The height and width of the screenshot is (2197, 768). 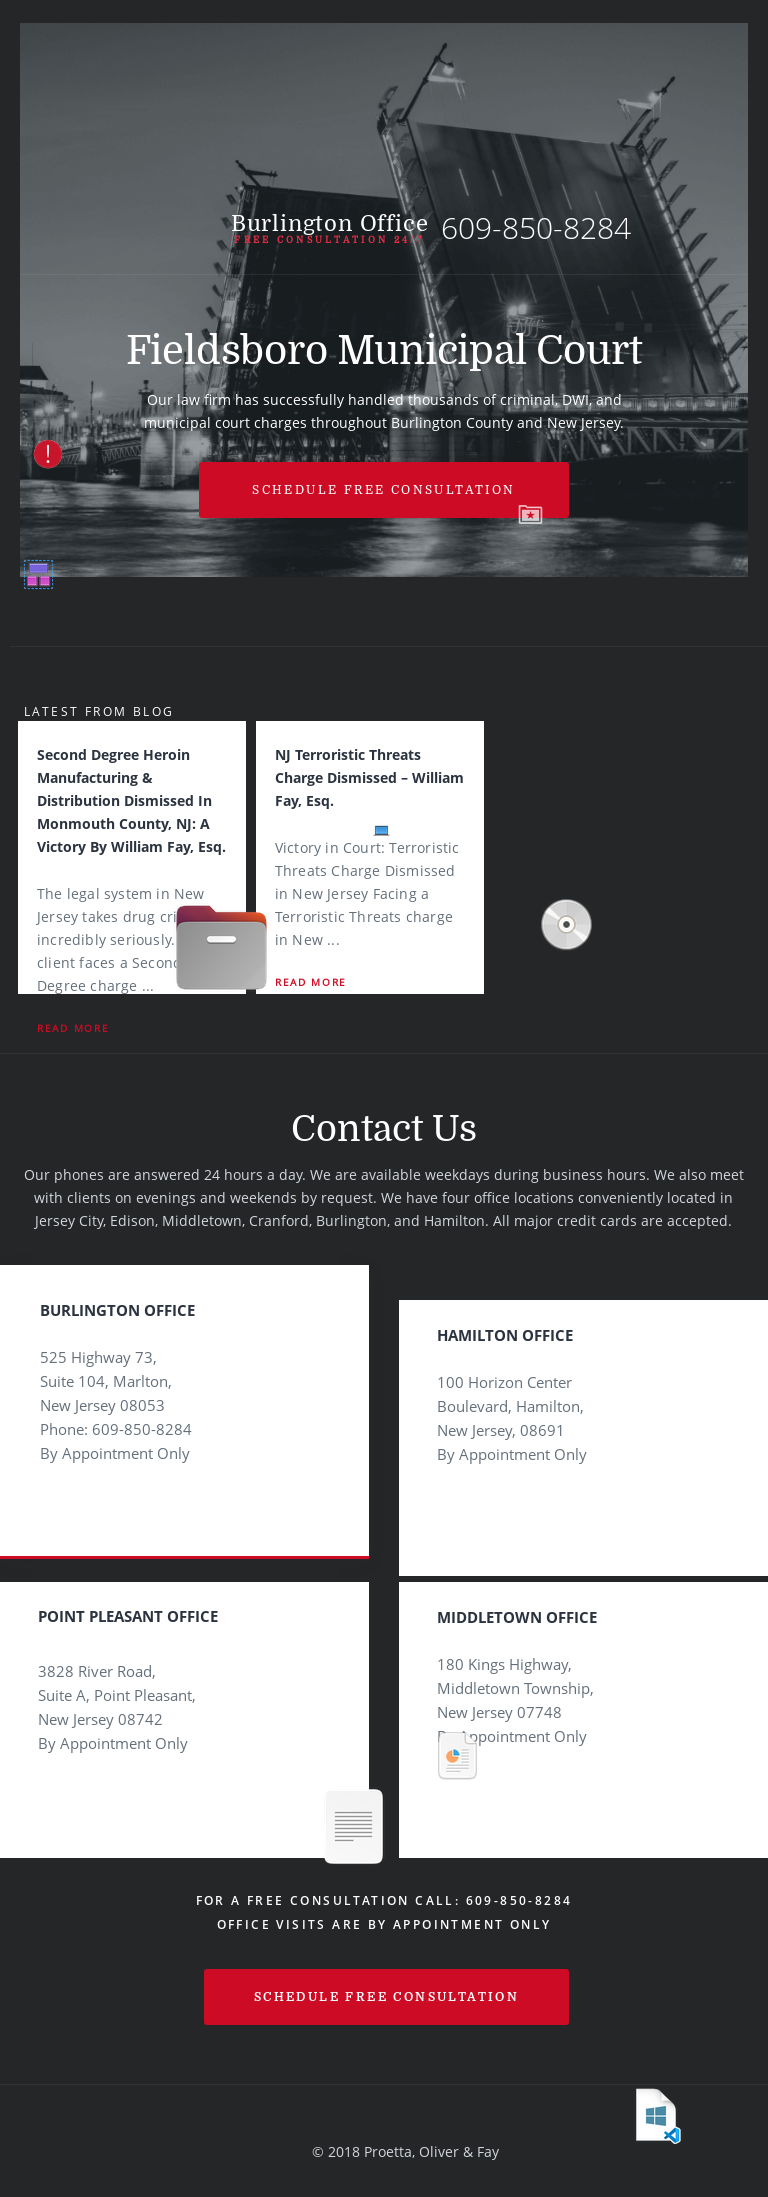 What do you see at coordinates (530, 514) in the screenshot?
I see `access your favorites folder in the media library` at bounding box center [530, 514].